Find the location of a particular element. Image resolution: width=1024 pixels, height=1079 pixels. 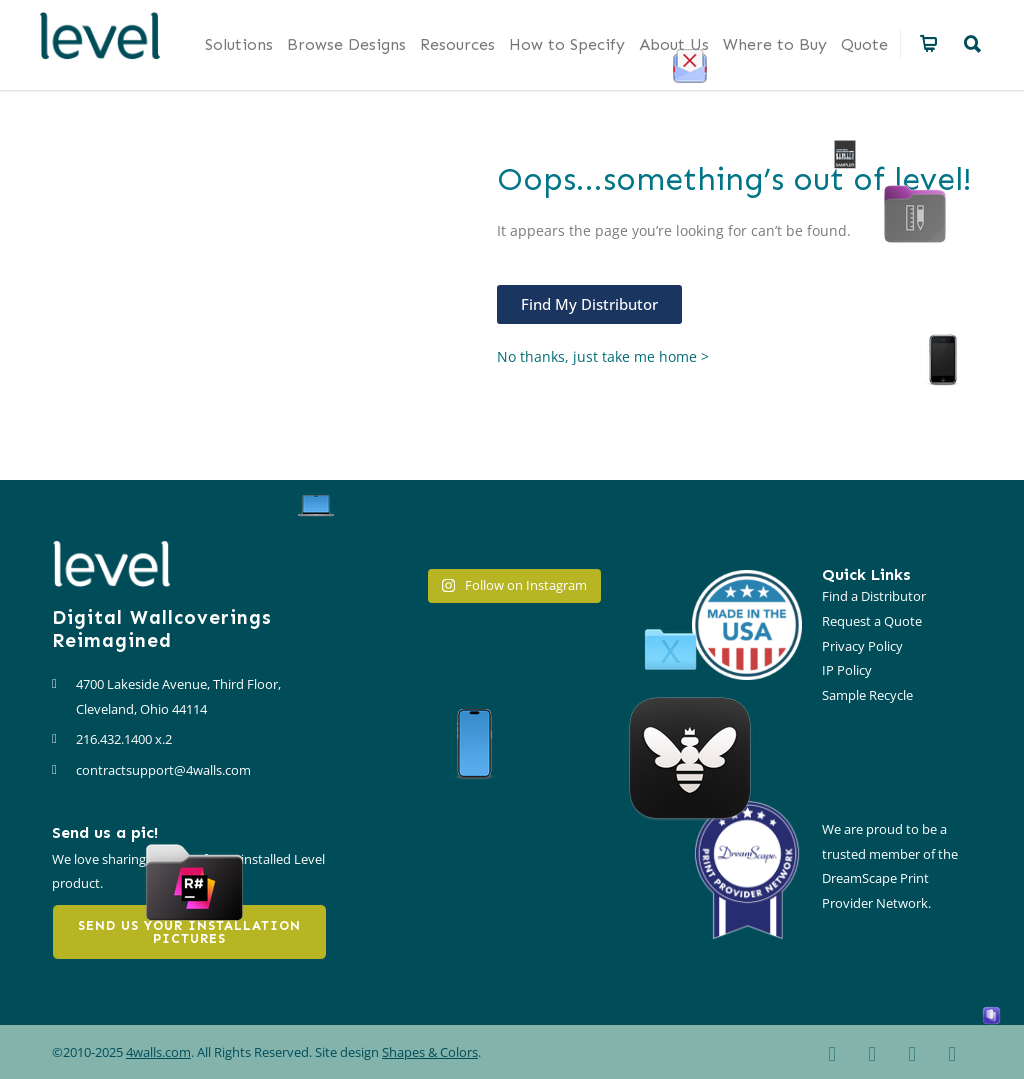

access macos system folder is located at coordinates (670, 649).